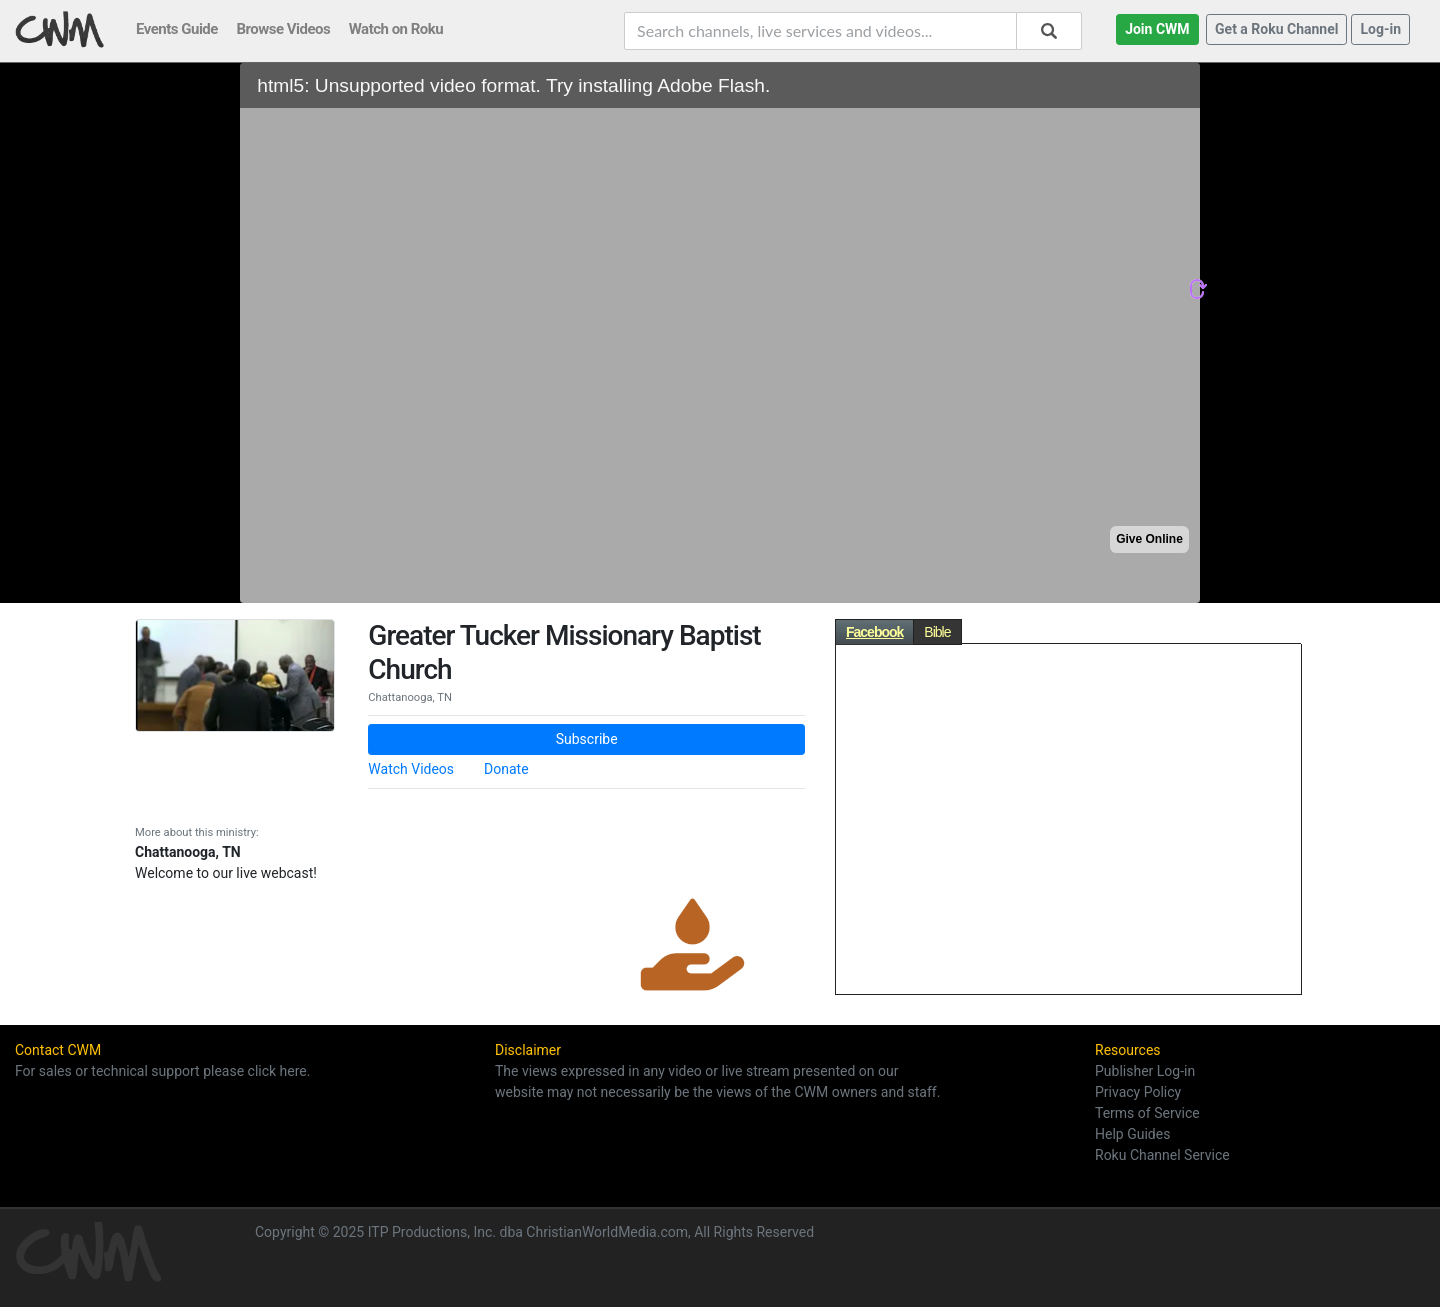  What do you see at coordinates (692, 944) in the screenshot?
I see `access water conservation settings` at bounding box center [692, 944].